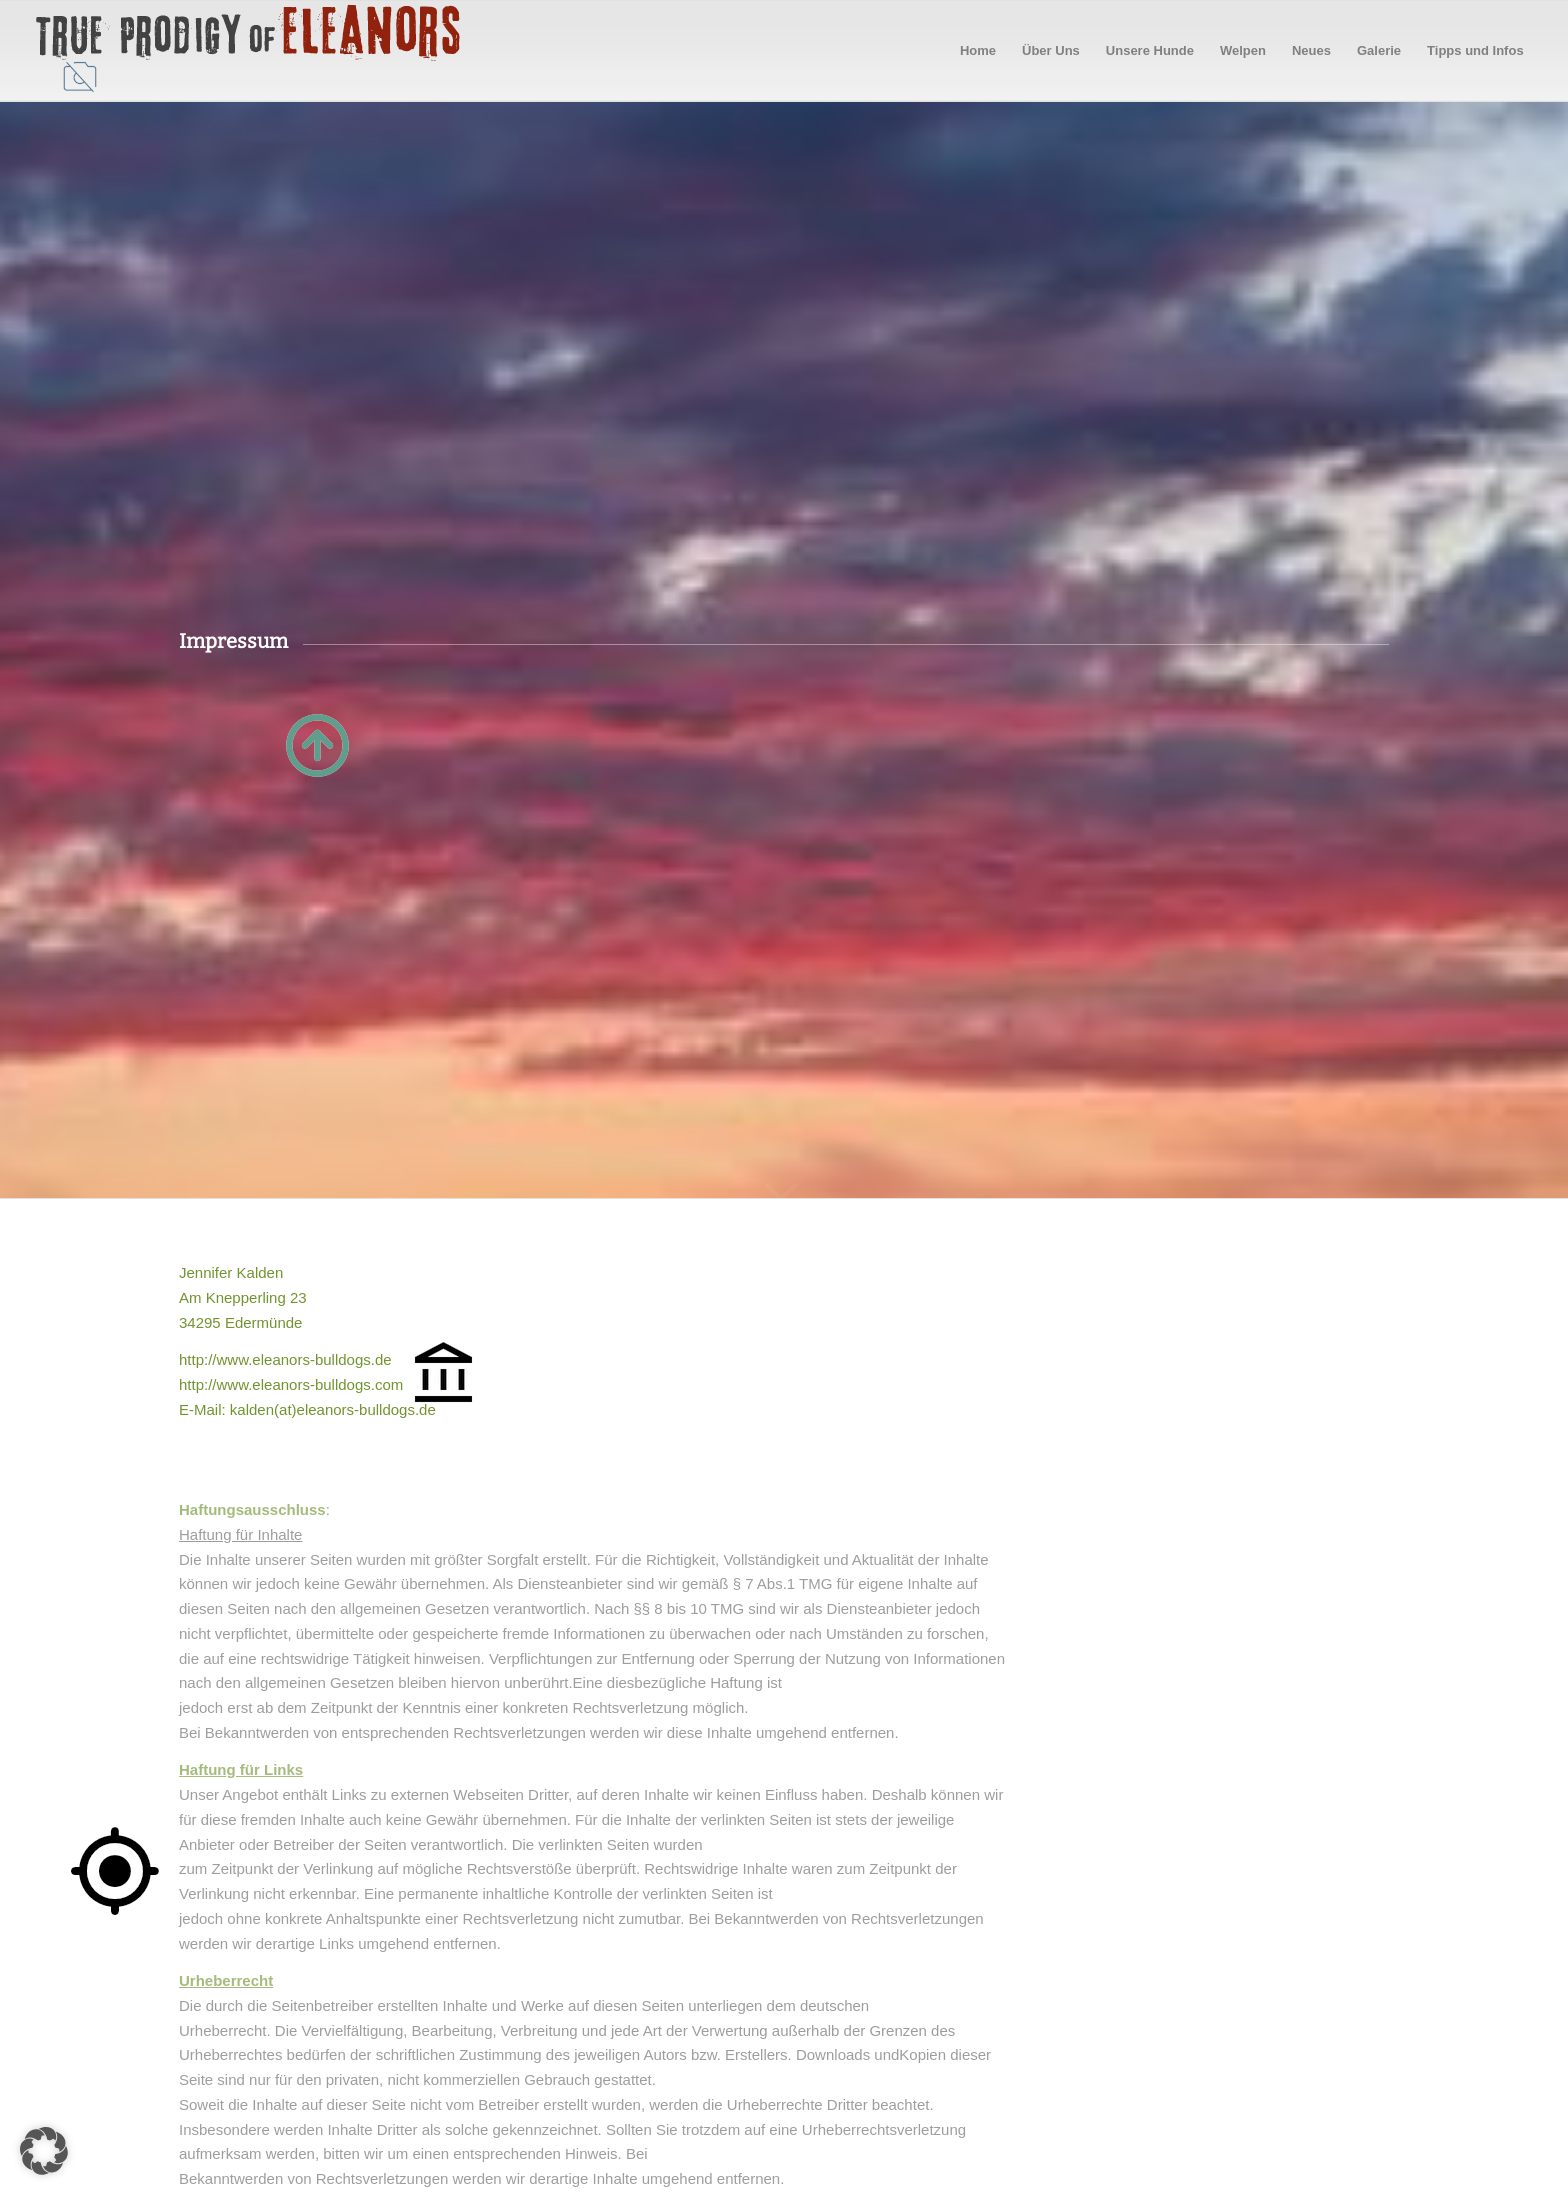  Describe the element at coordinates (317, 745) in the screenshot. I see `scroll to top of page` at that location.